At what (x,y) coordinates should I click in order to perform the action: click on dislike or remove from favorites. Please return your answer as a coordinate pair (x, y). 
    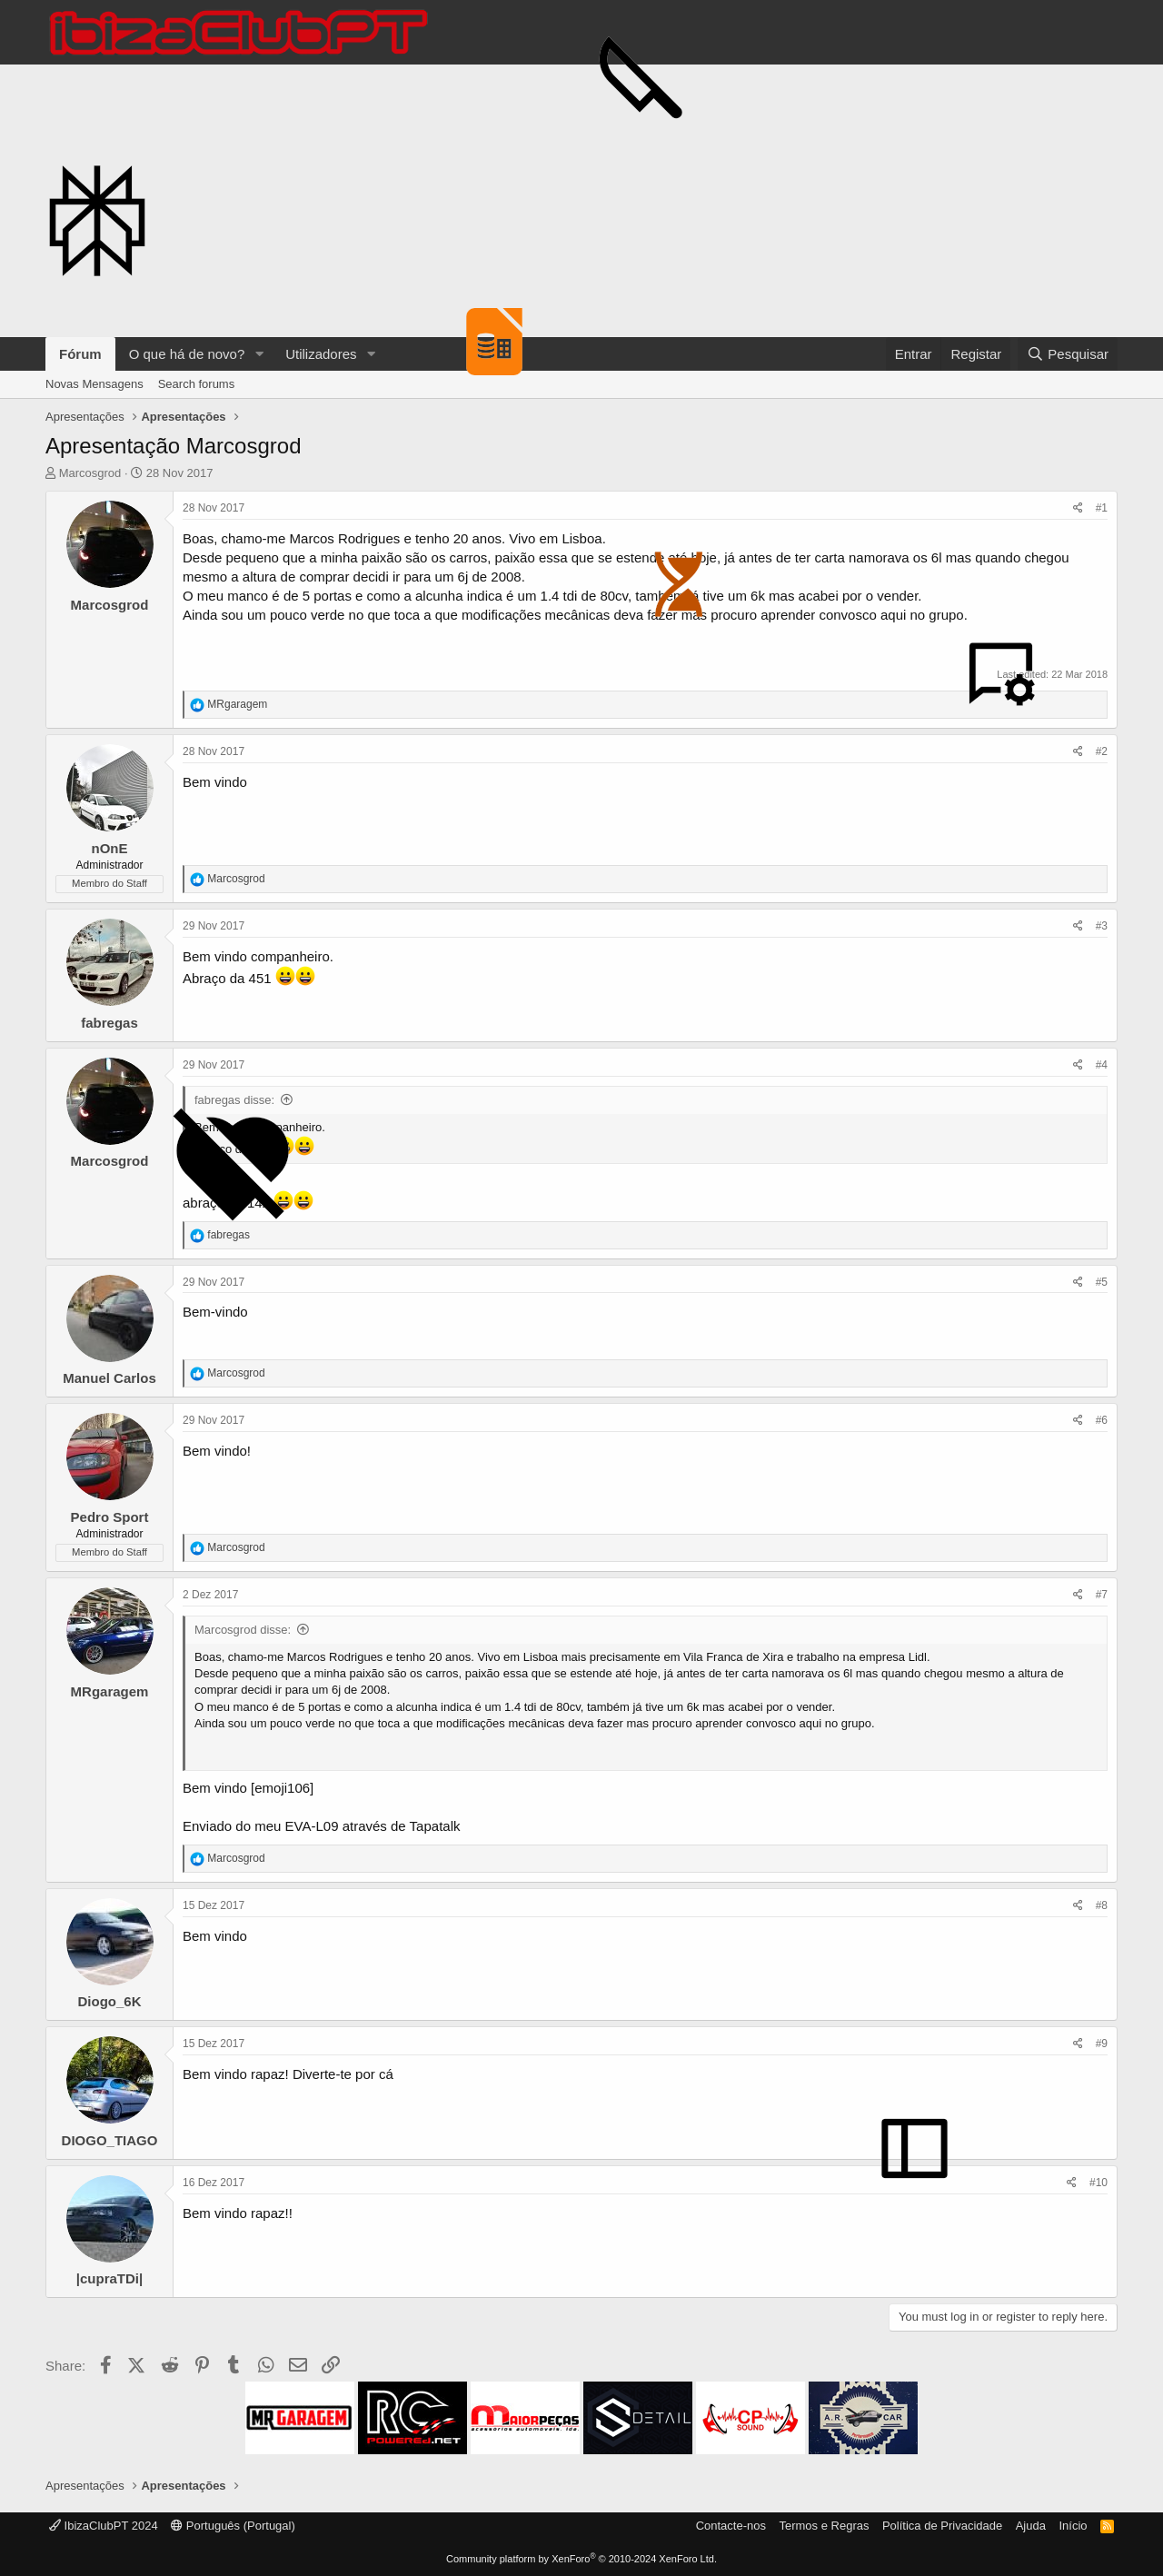
    Looking at the image, I should click on (233, 1168).